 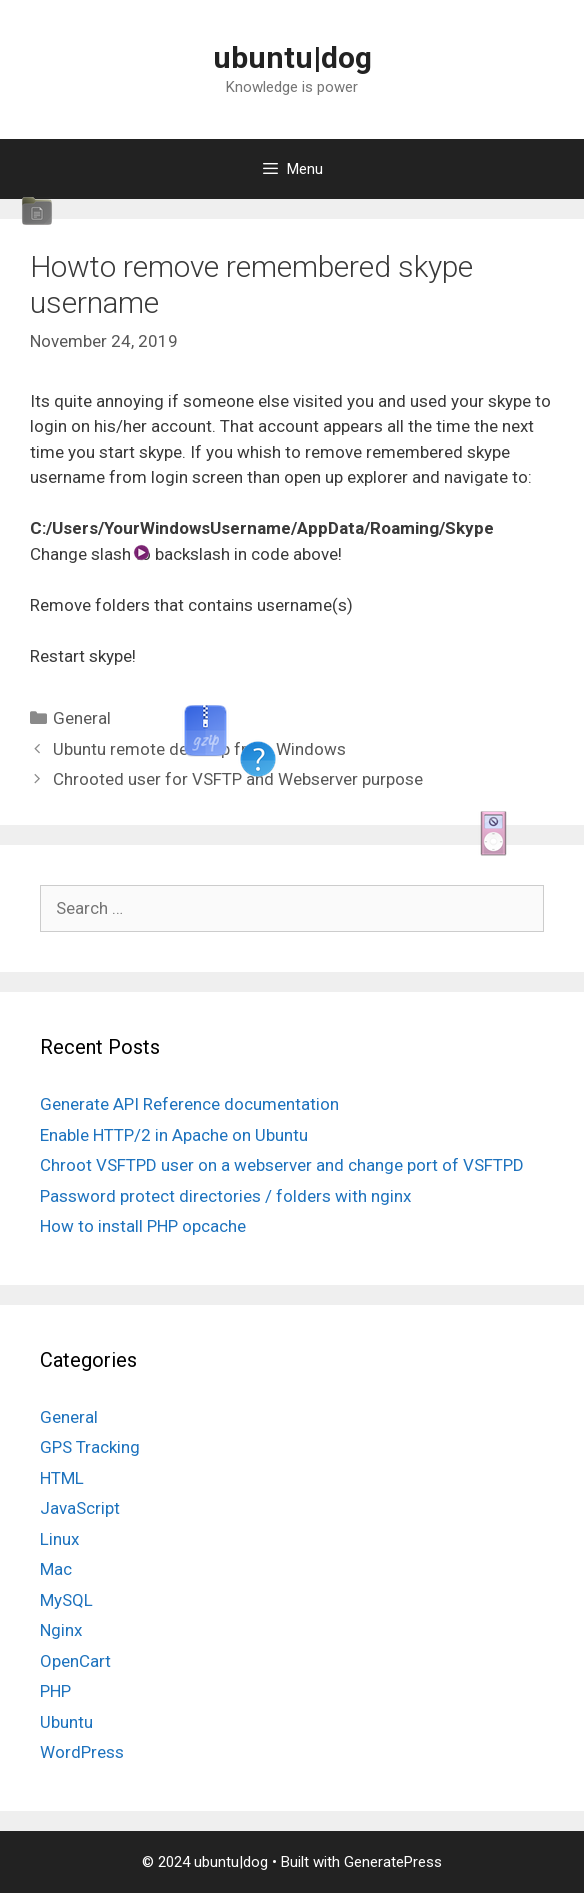 I want to click on a gzip compressed archive file, so click(x=205, y=730).